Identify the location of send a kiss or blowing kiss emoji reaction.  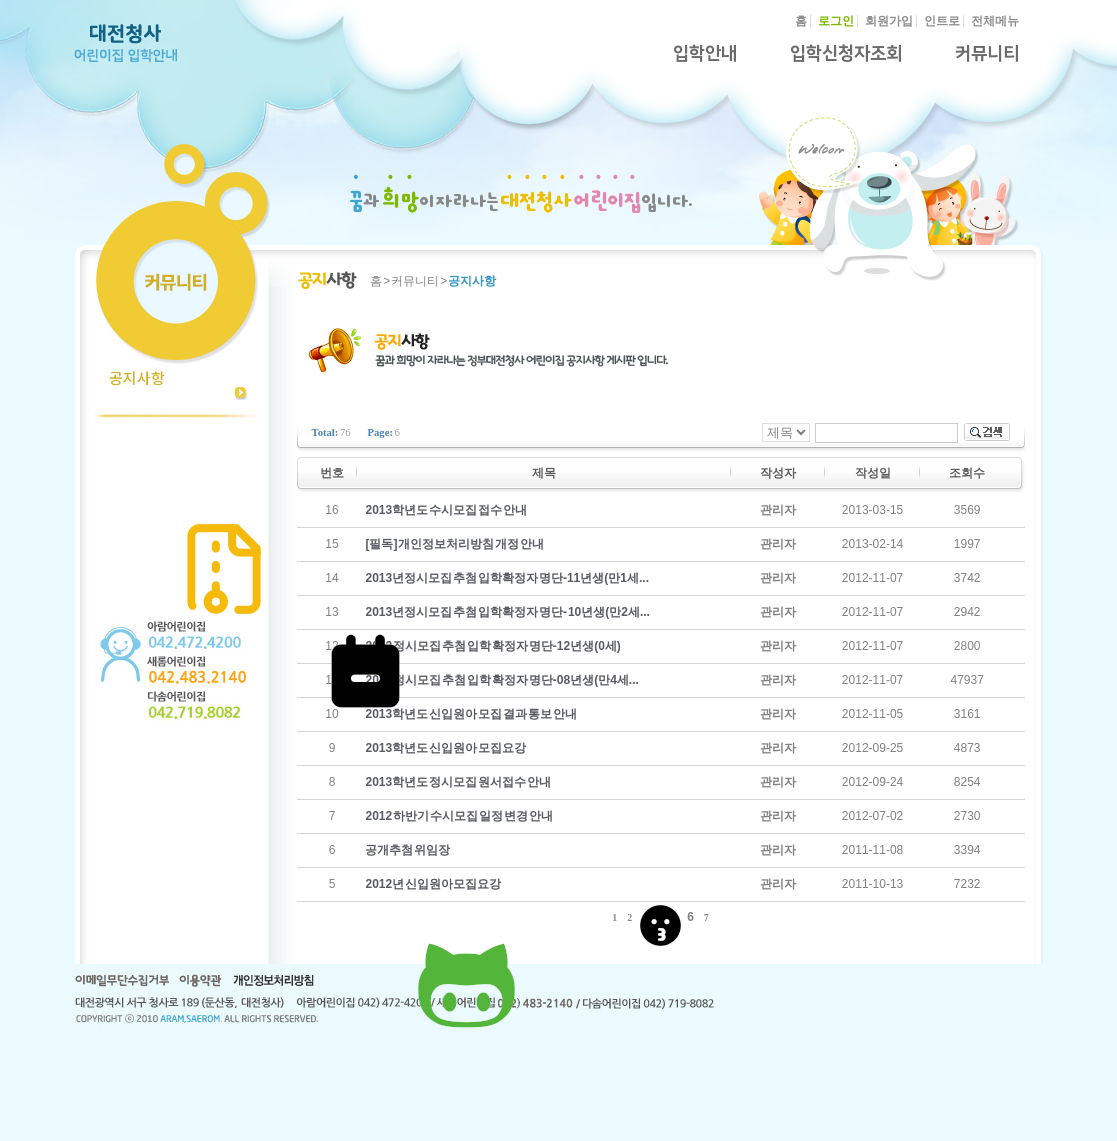
(660, 925).